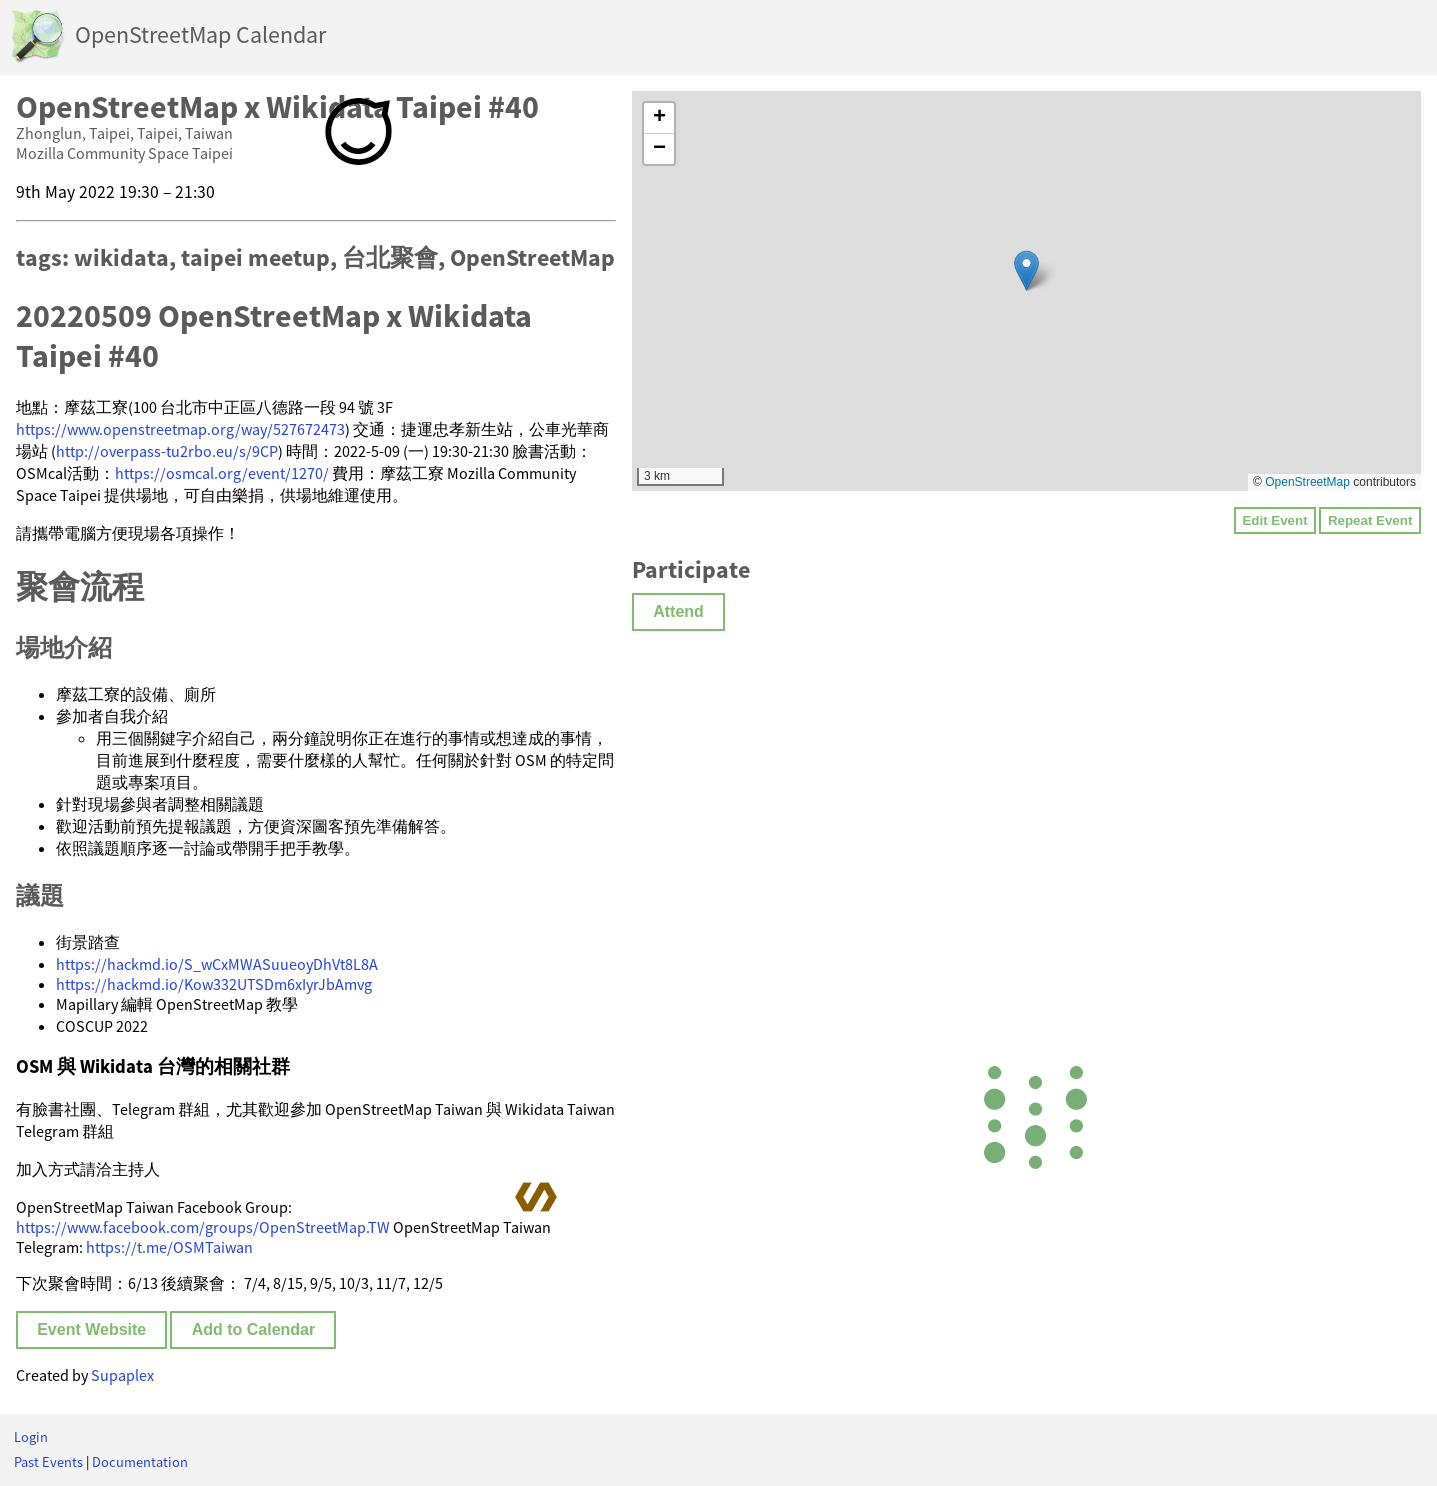 The width and height of the screenshot is (1437, 1486). I want to click on polymer project logo, so click(536, 1197).